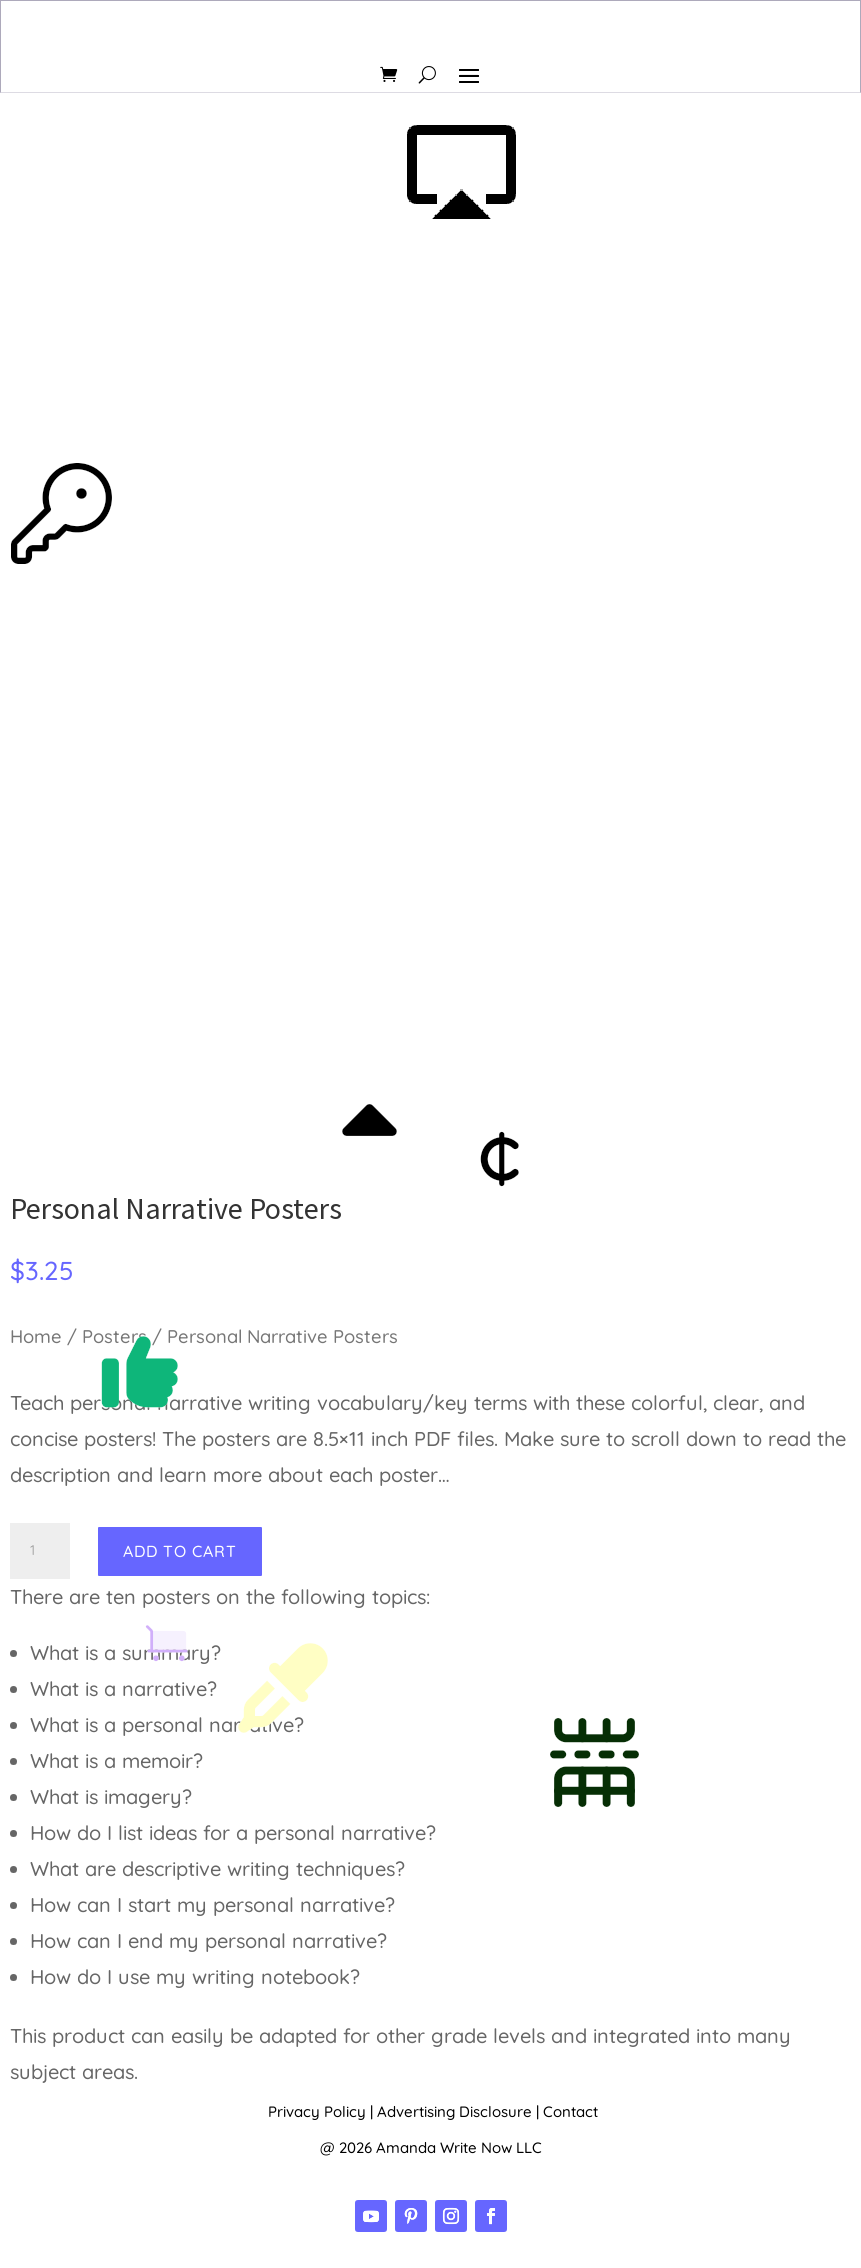  I want to click on like or upvote content, so click(141, 1373).